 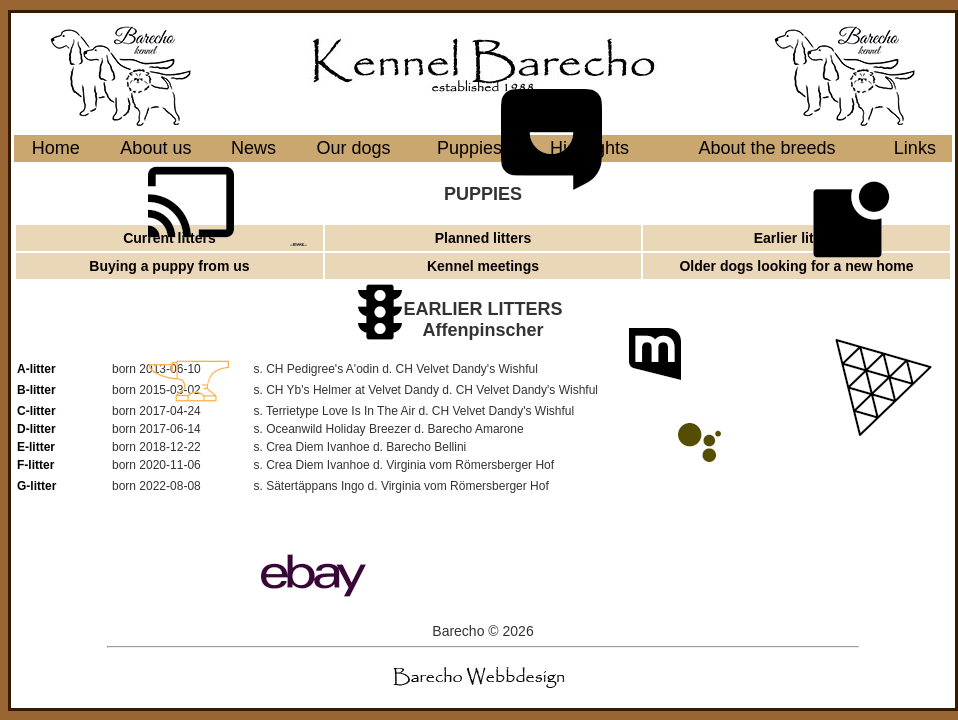 What do you see at coordinates (847, 219) in the screenshot?
I see `indicates new notifications or unread alerts` at bounding box center [847, 219].